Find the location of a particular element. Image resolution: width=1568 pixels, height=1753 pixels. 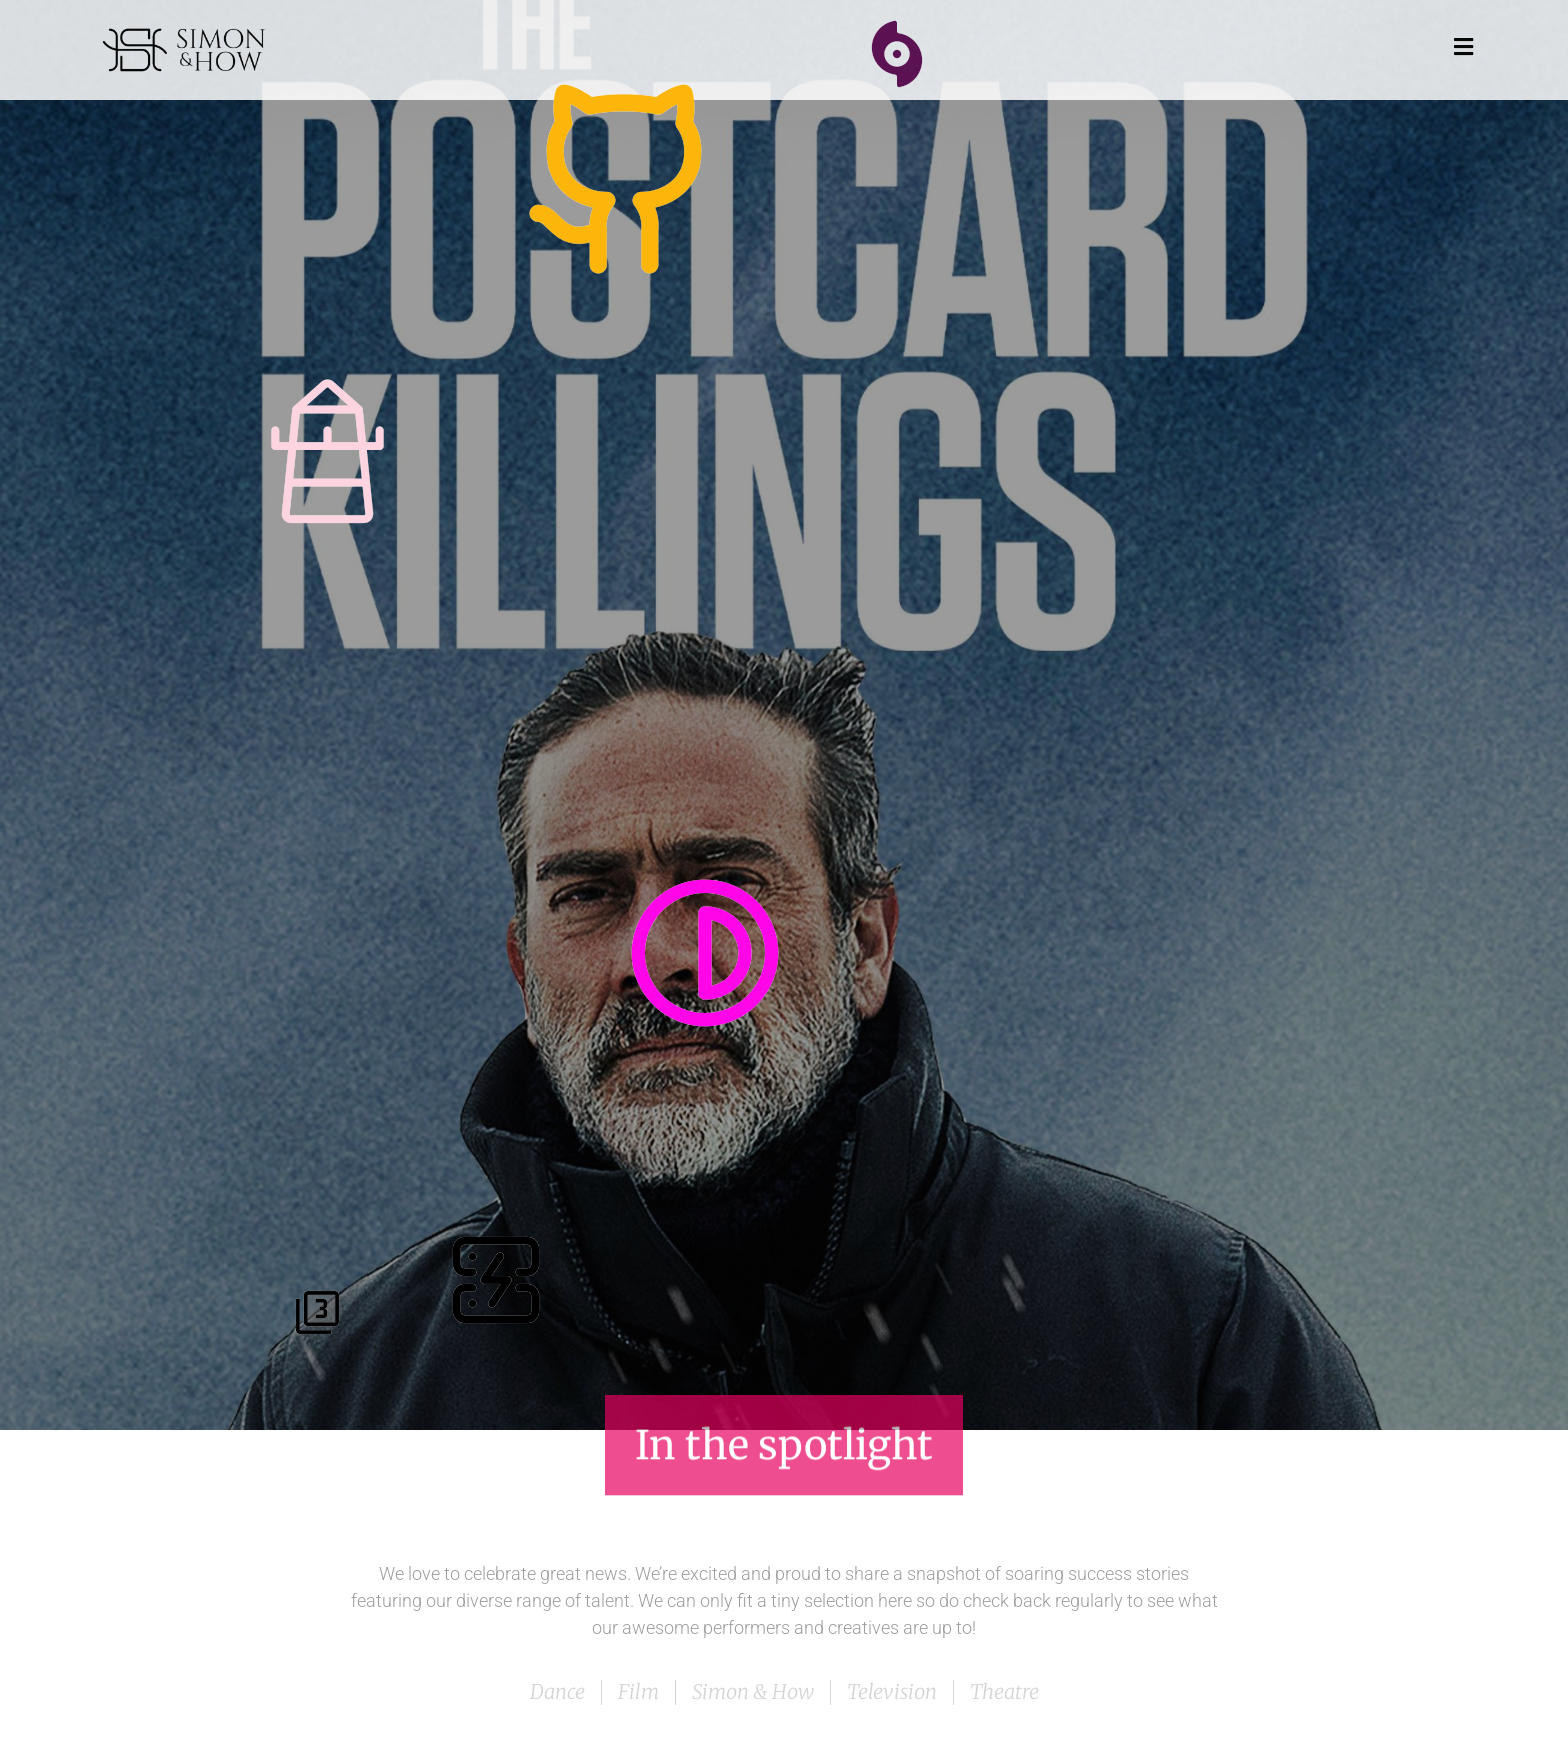

adjust display contrast settings is located at coordinates (705, 953).